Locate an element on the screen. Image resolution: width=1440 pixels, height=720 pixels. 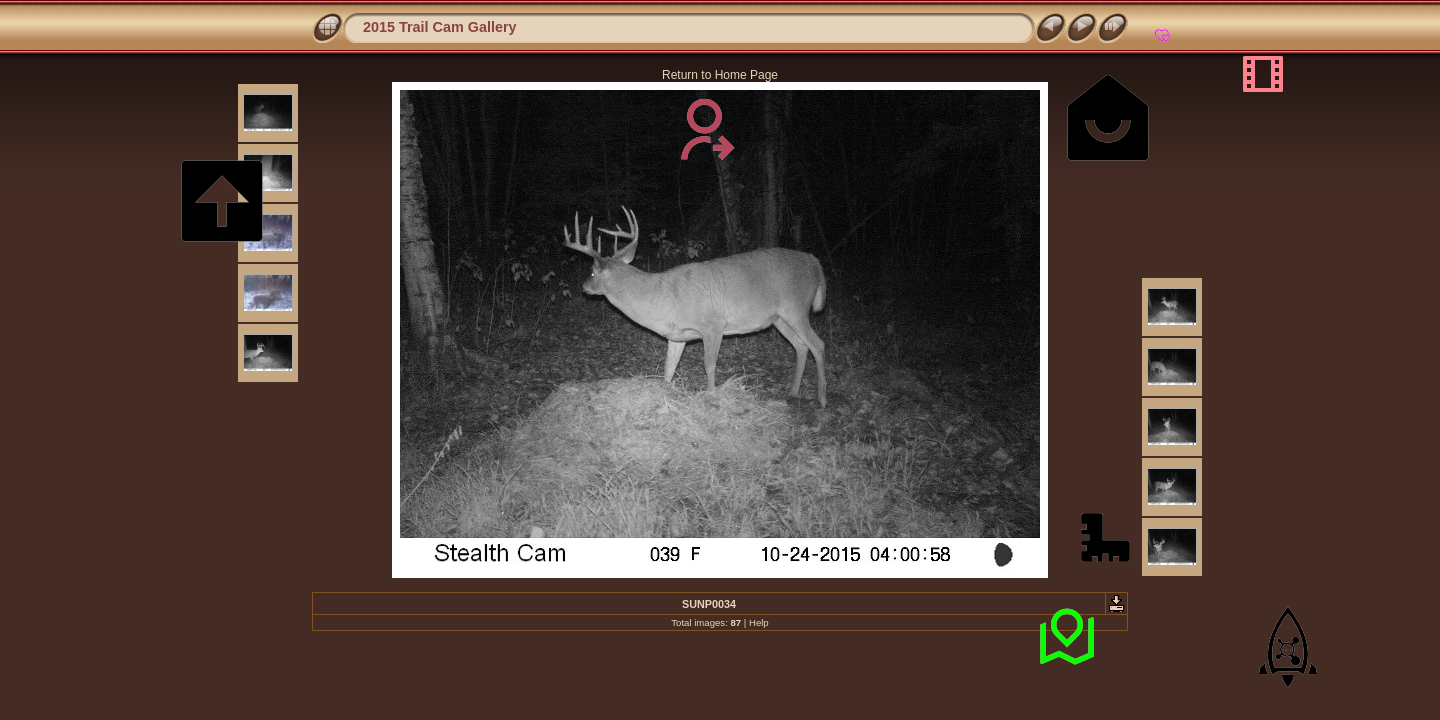
Apache RocketMQ logo is located at coordinates (1288, 647).